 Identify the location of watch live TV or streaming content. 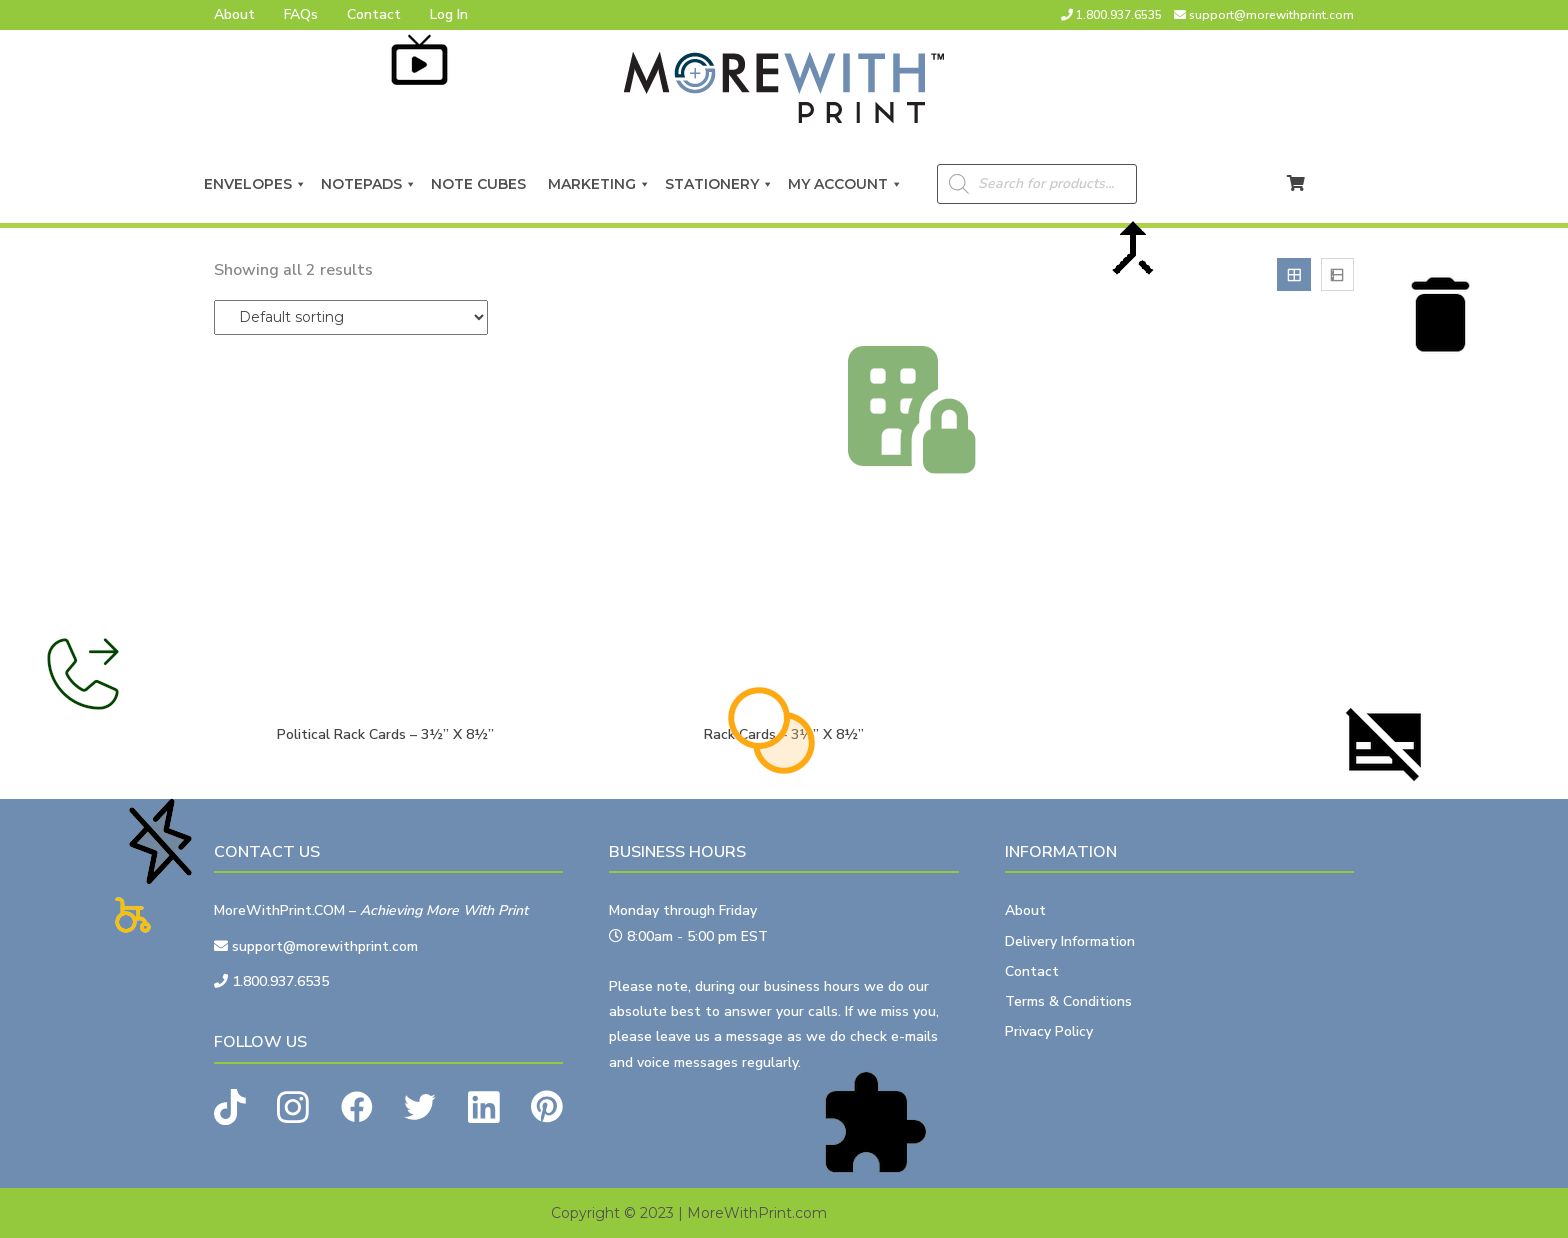
(419, 59).